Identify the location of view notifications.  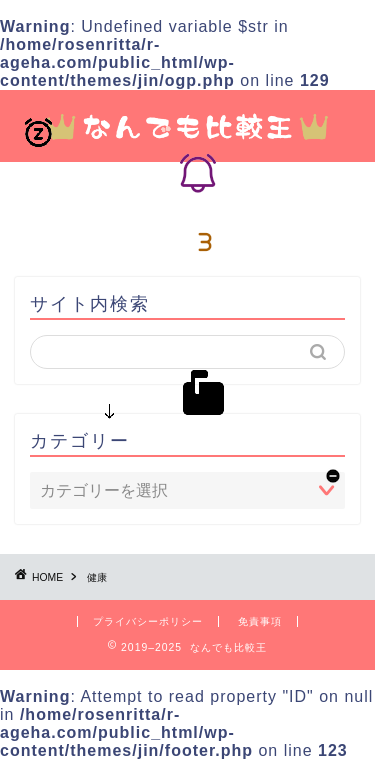
(198, 174).